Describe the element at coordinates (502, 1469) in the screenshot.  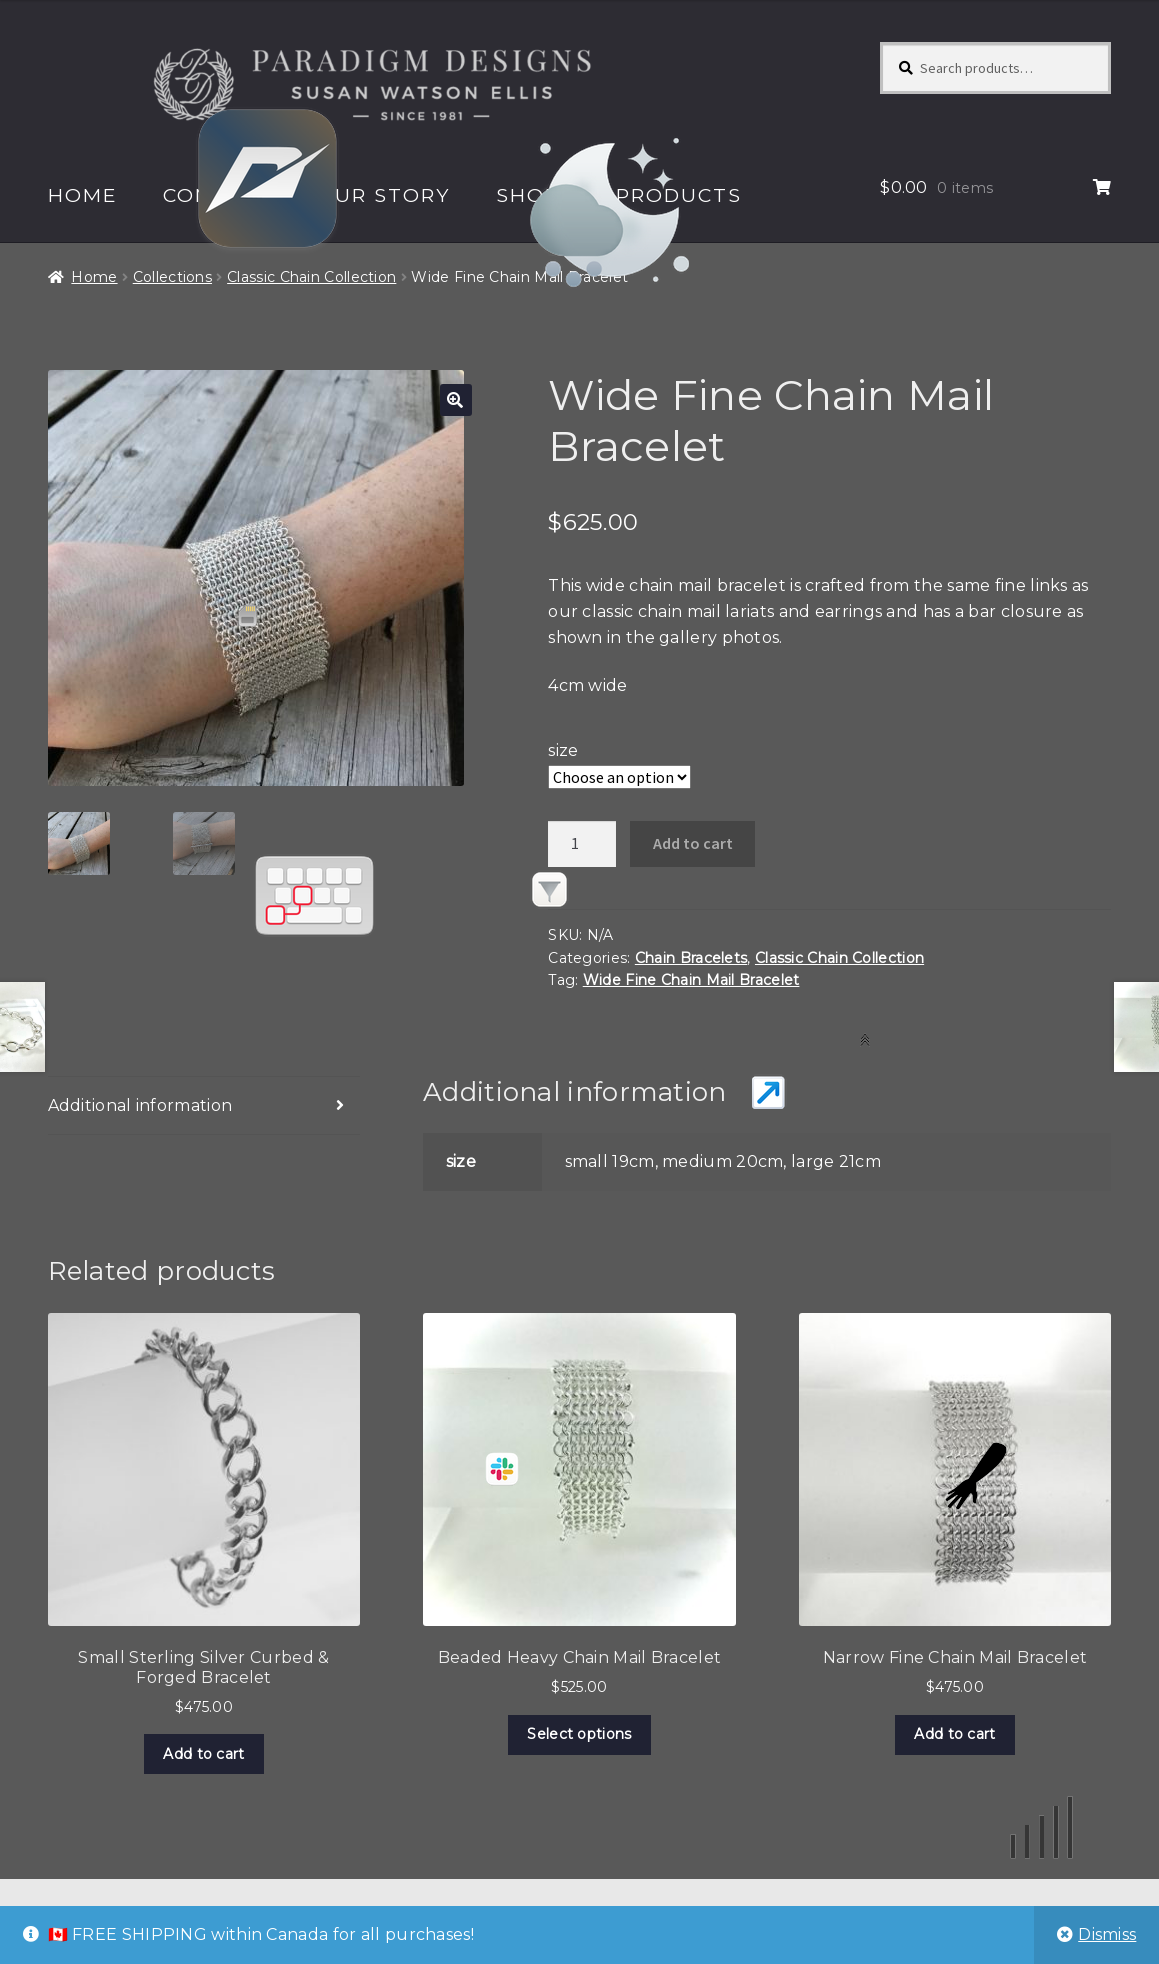
I see `open Slack` at that location.